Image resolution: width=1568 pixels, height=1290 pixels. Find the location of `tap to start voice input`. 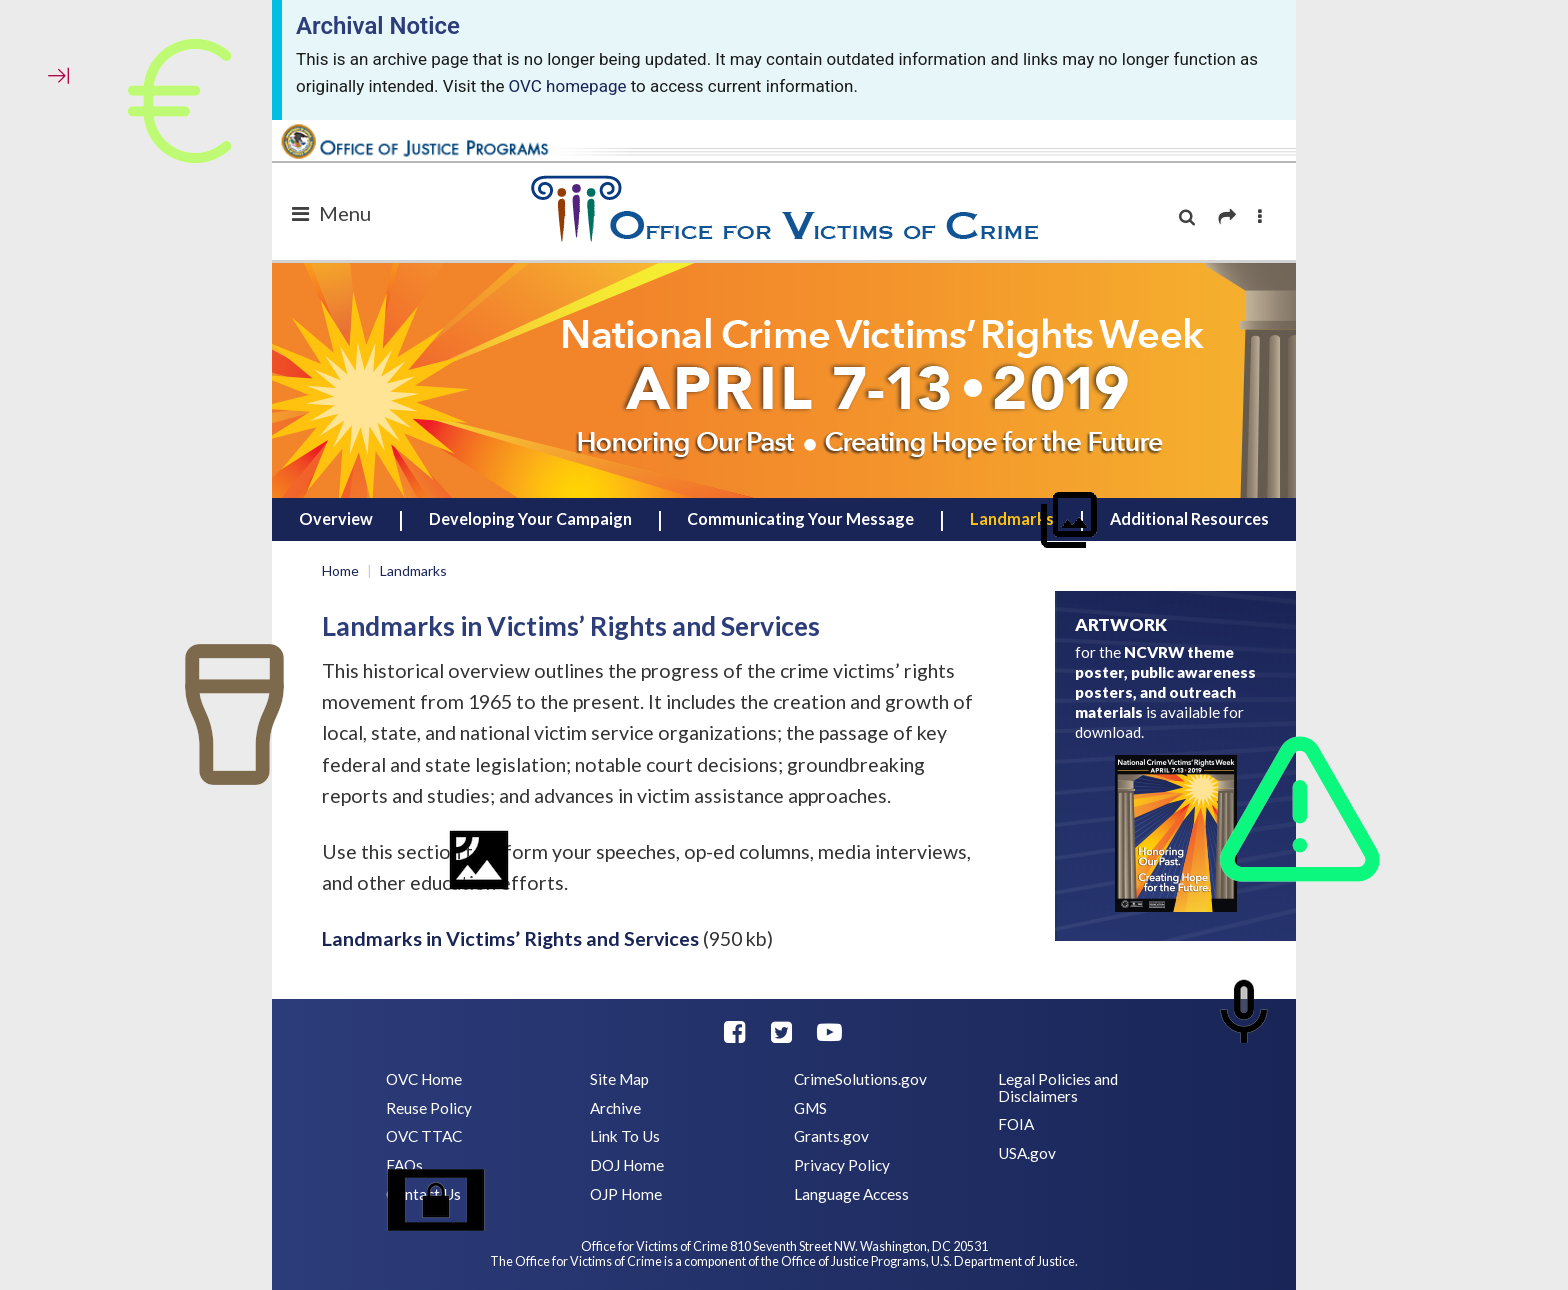

tap to start voice input is located at coordinates (1244, 1013).